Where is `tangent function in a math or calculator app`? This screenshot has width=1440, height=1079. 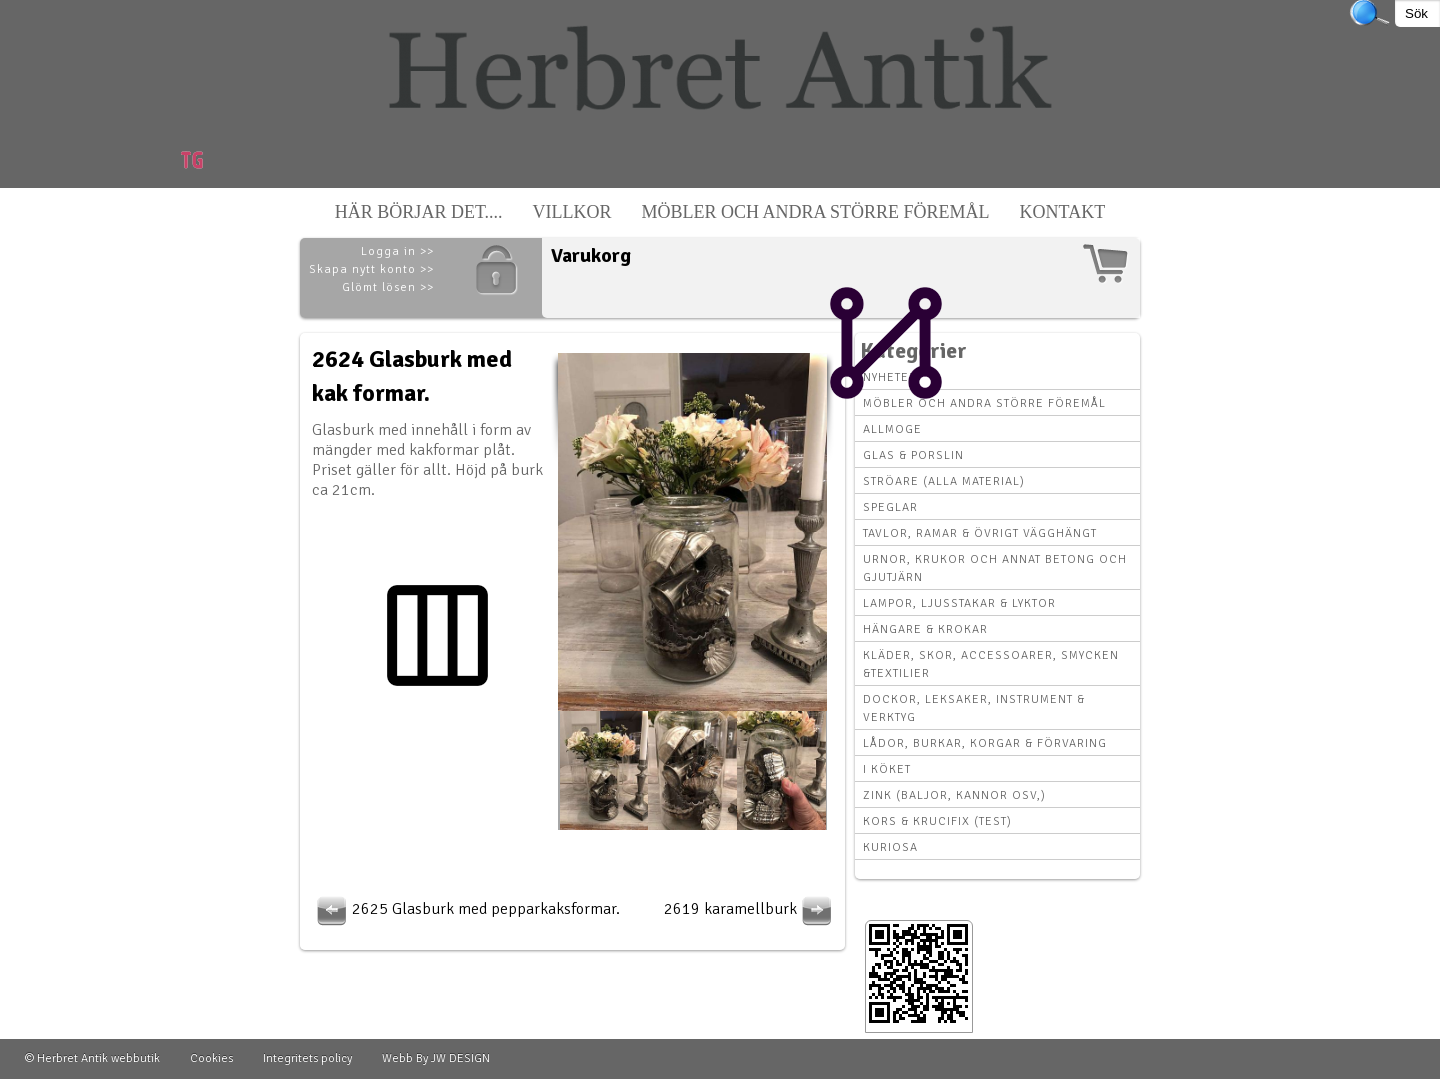
tangent function in a math or calculator app is located at coordinates (191, 160).